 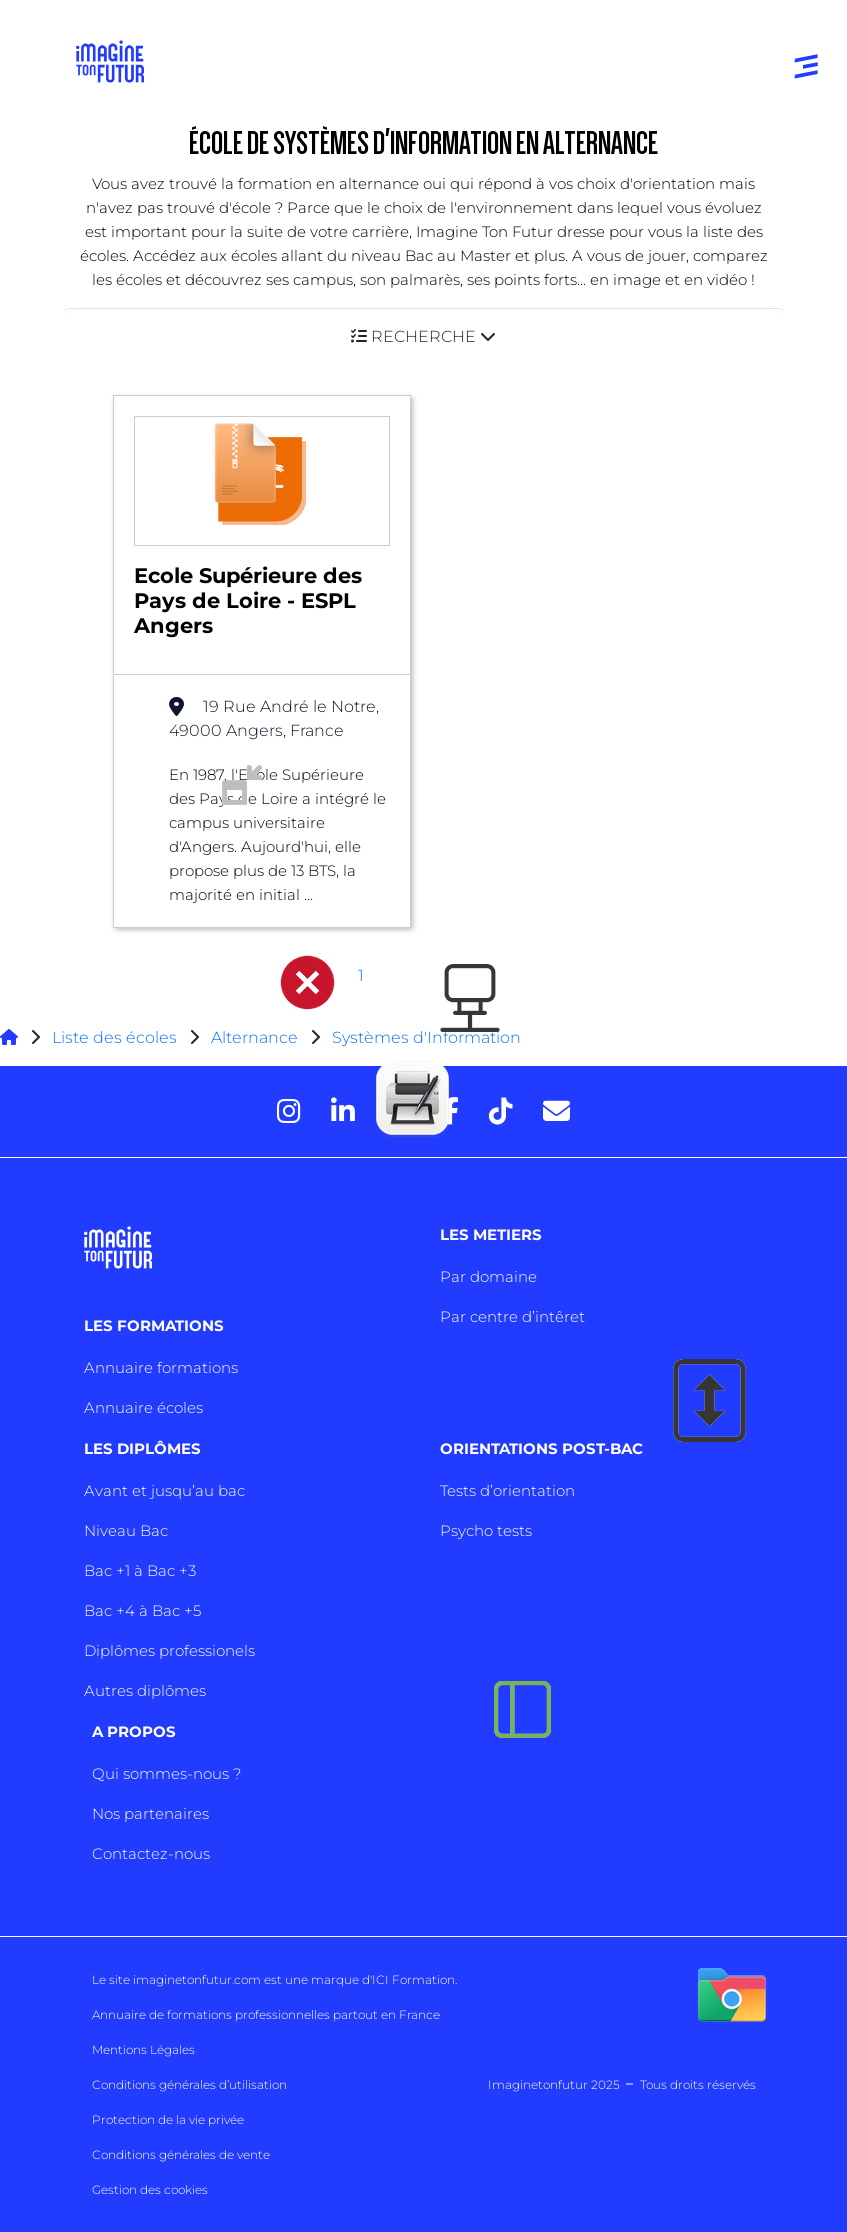 What do you see at coordinates (307, 982) in the screenshot?
I see `stop or cancel the current action` at bounding box center [307, 982].